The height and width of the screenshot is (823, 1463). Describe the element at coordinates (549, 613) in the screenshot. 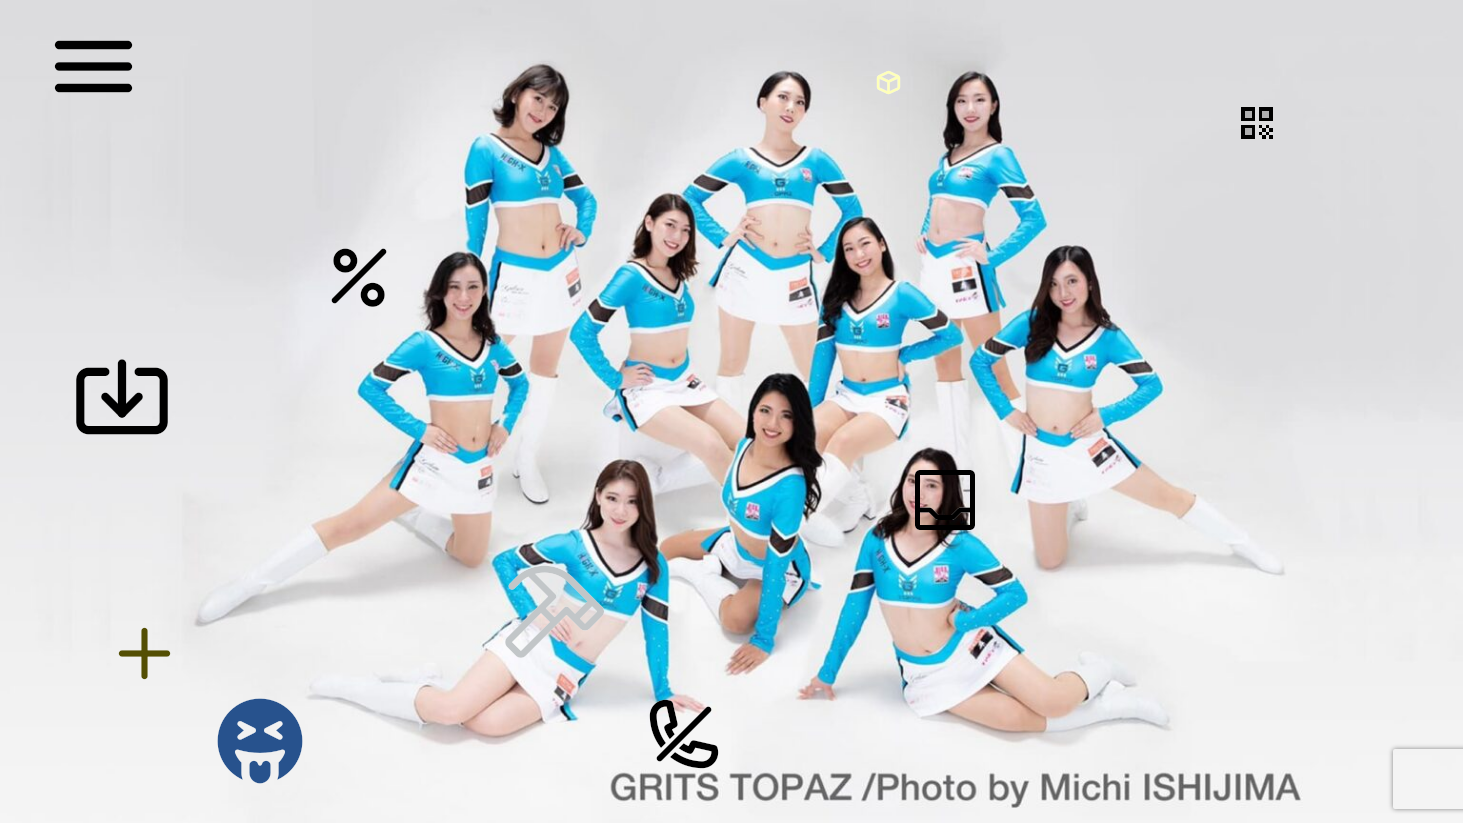

I see `access tools or settings` at that location.